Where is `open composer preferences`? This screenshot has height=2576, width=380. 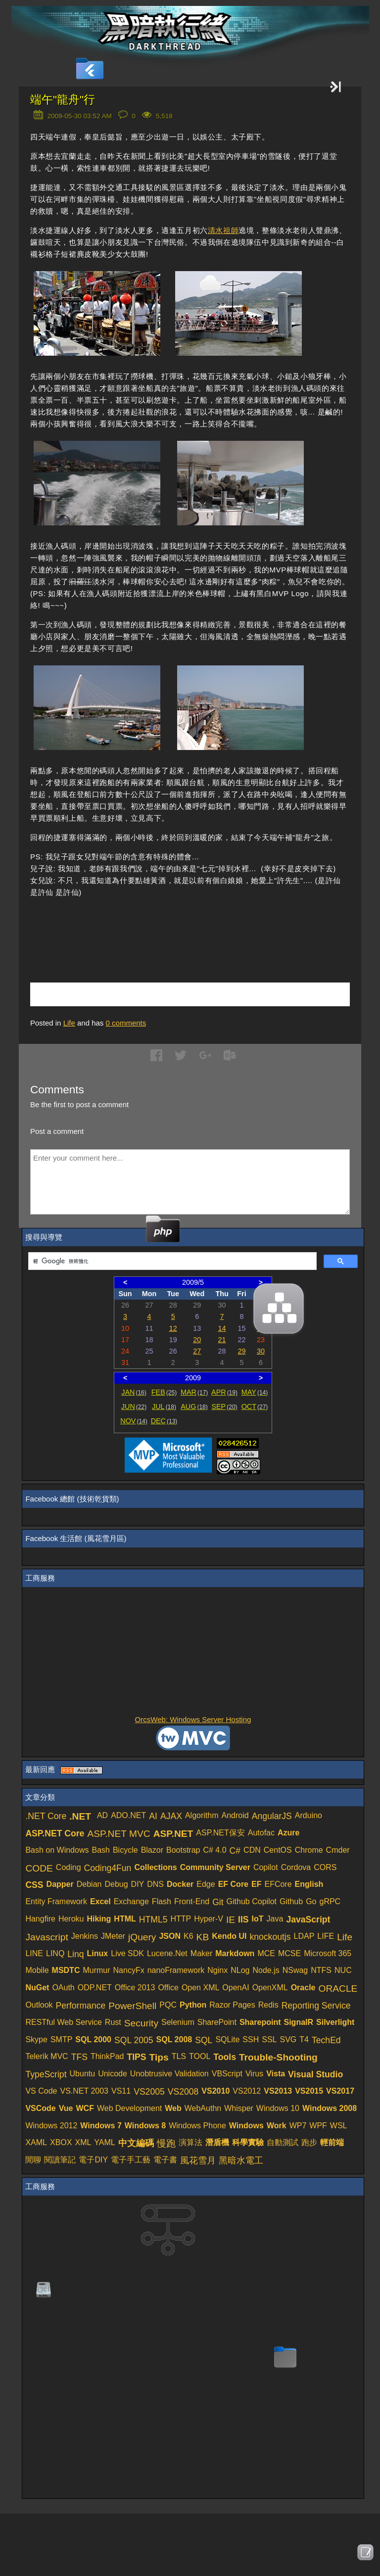
open composer preferences is located at coordinates (365, 2552).